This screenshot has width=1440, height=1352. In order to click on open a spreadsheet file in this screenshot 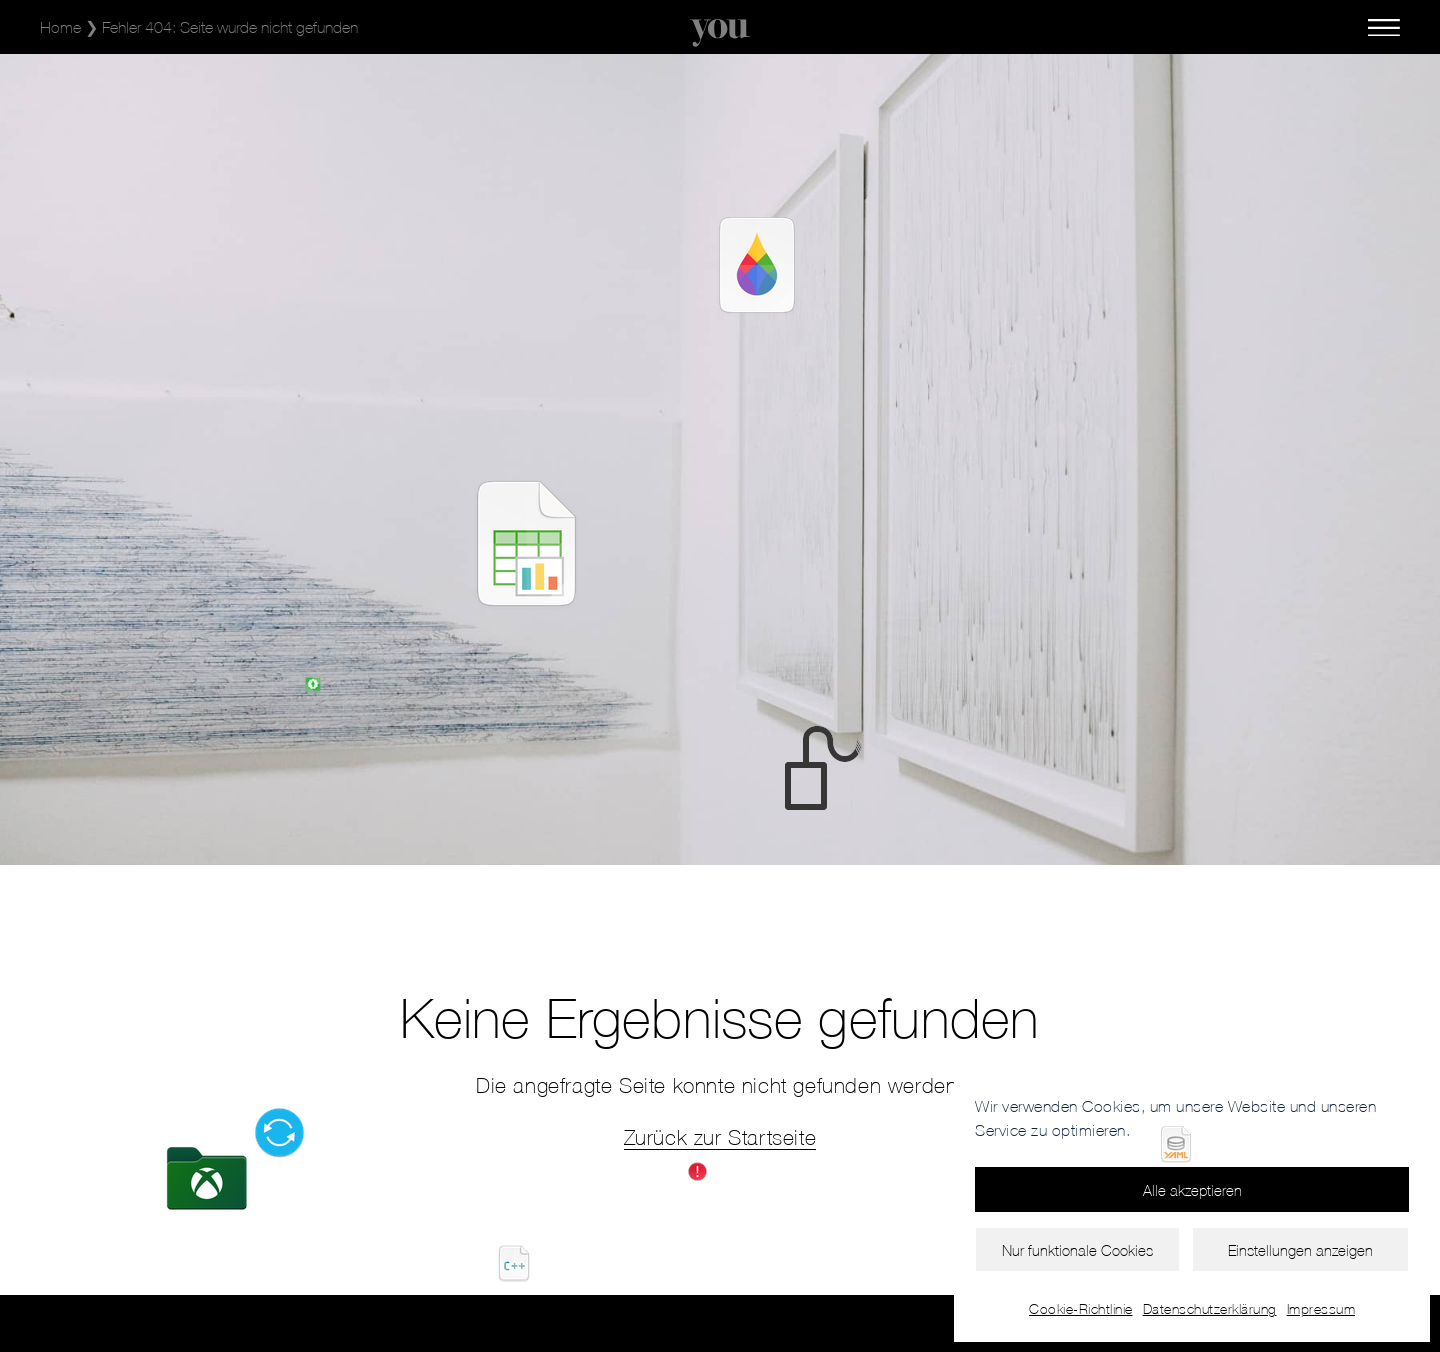, I will do `click(526, 543)`.